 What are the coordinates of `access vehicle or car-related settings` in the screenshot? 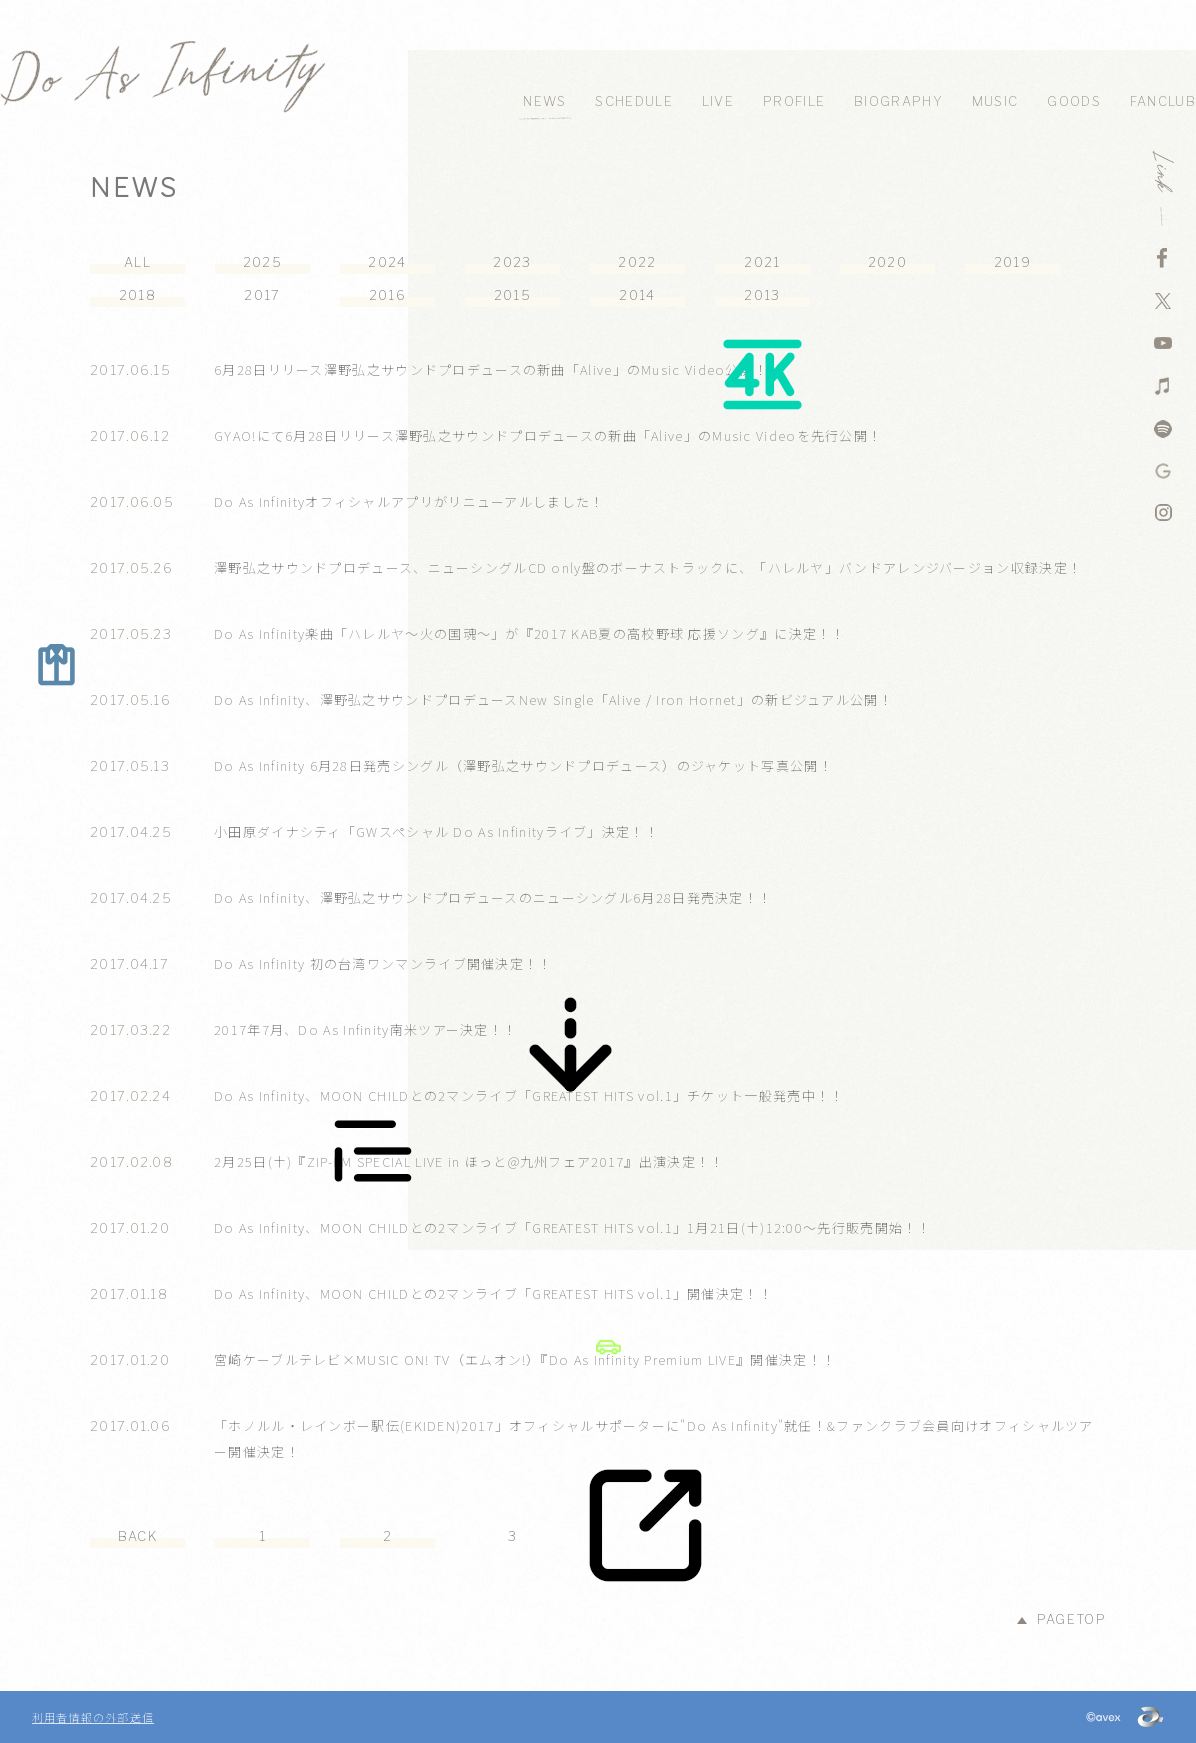 It's located at (608, 1346).